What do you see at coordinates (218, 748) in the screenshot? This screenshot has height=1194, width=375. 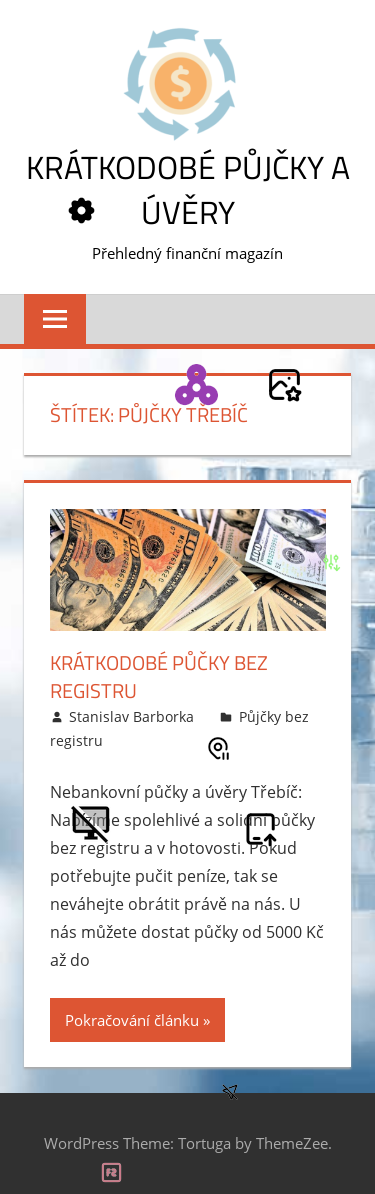 I see `pause location tracking` at bounding box center [218, 748].